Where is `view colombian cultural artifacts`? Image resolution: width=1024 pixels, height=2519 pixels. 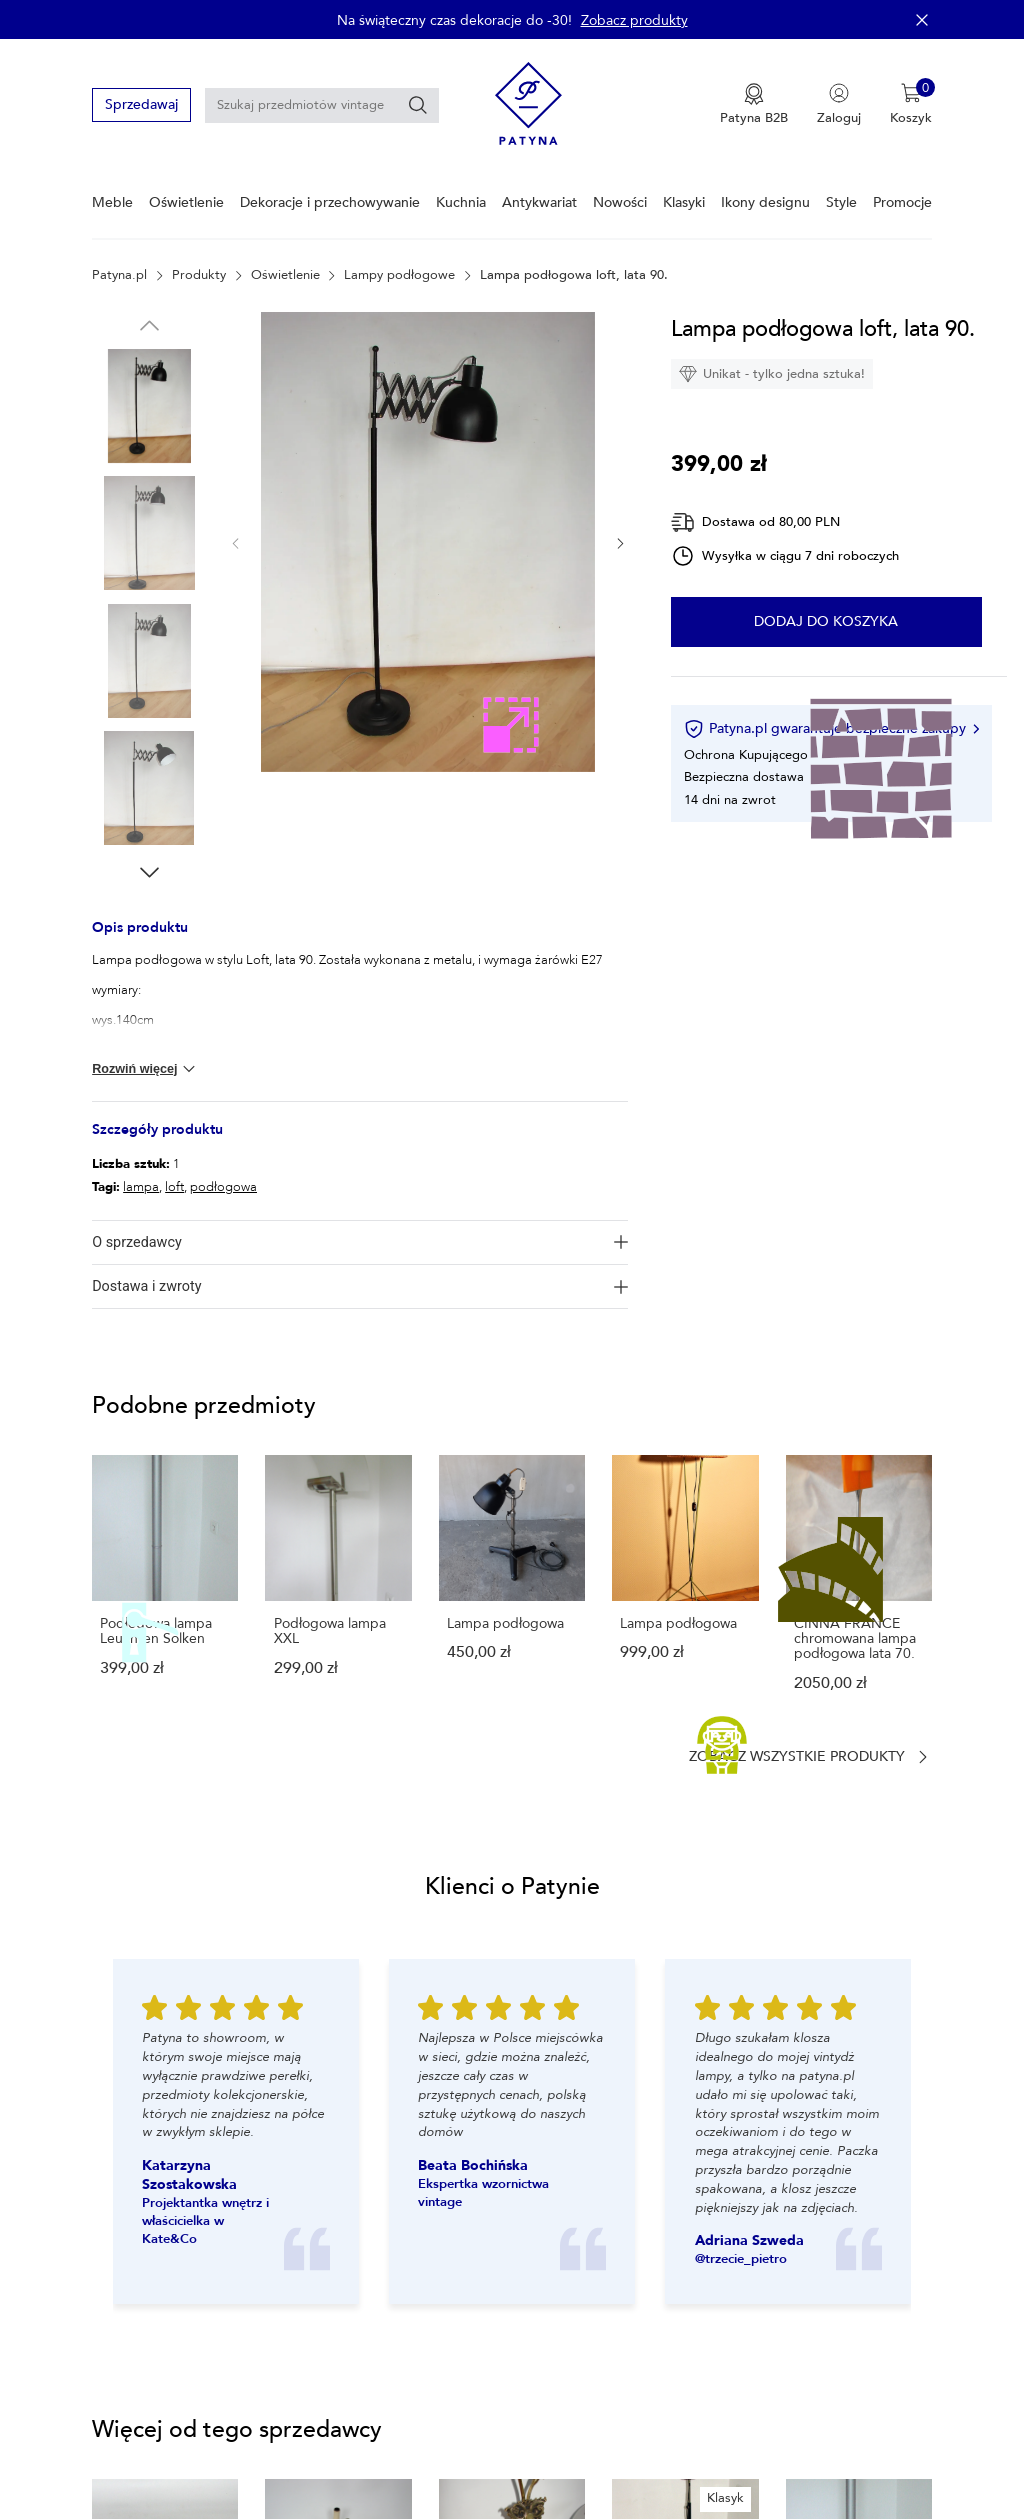 view colombian cultural artifacts is located at coordinates (722, 1745).